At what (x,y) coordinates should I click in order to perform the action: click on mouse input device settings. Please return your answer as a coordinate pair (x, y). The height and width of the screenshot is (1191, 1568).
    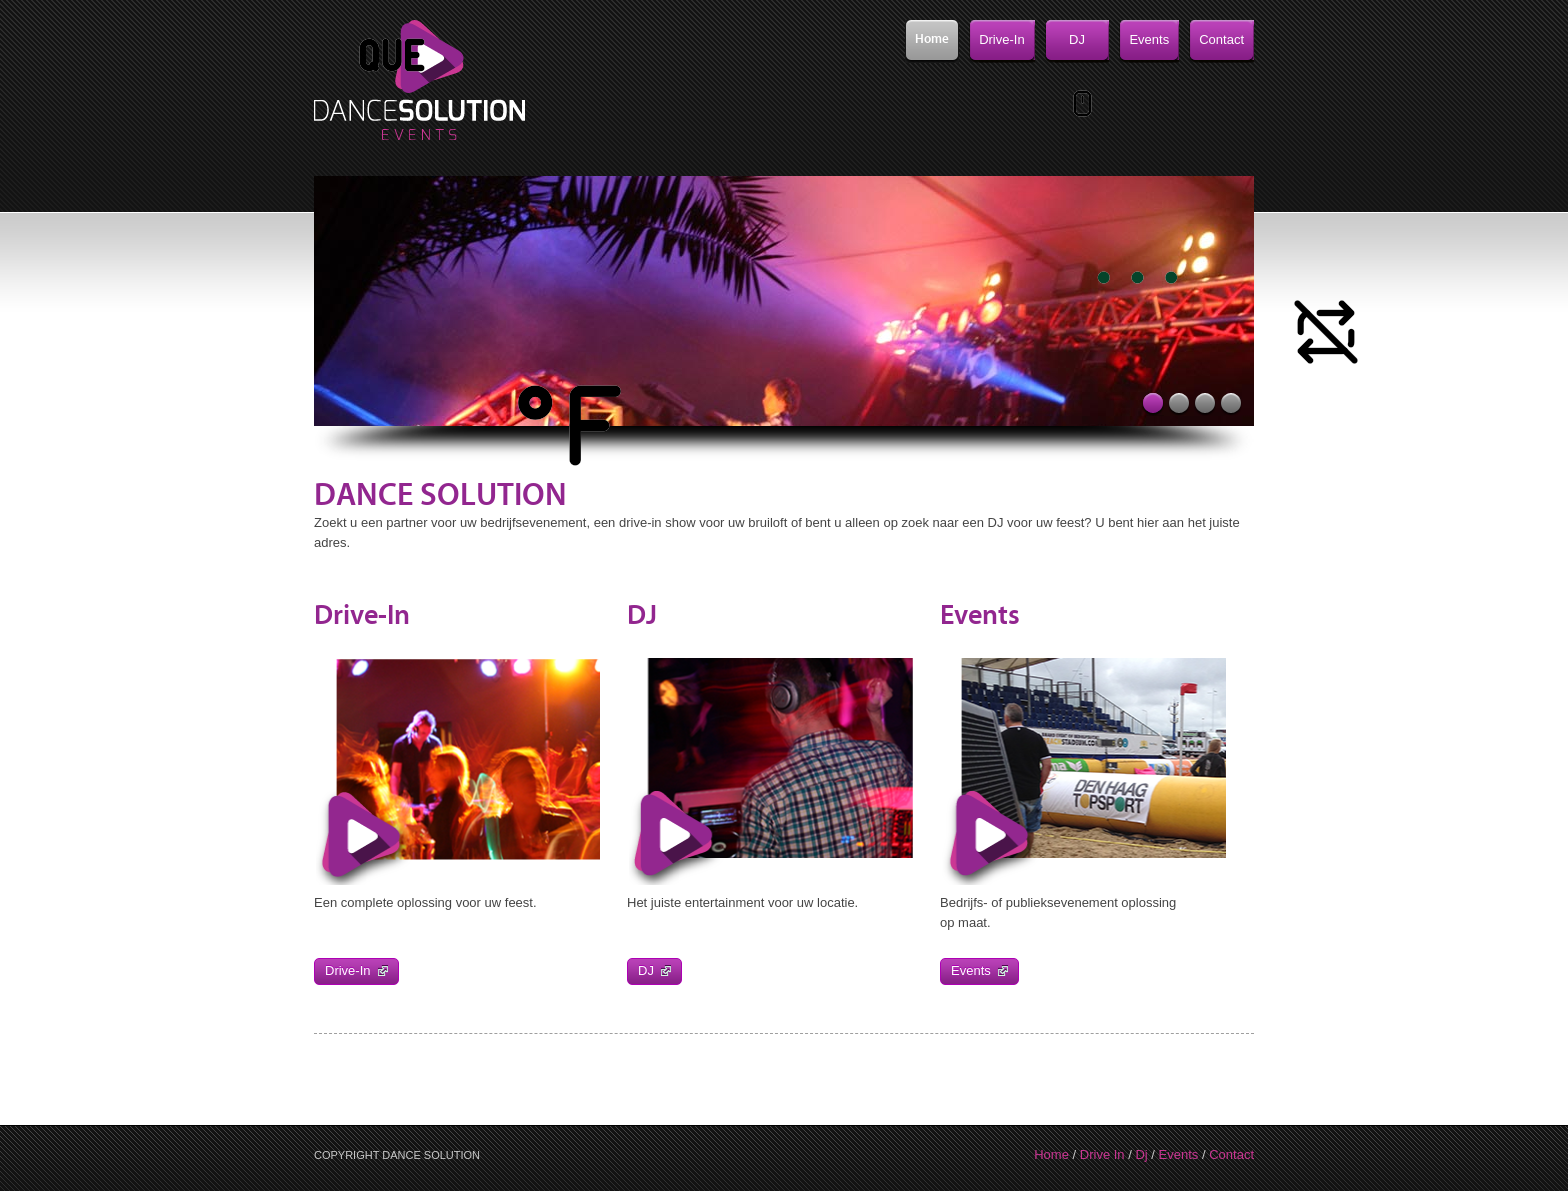
    Looking at the image, I should click on (1082, 103).